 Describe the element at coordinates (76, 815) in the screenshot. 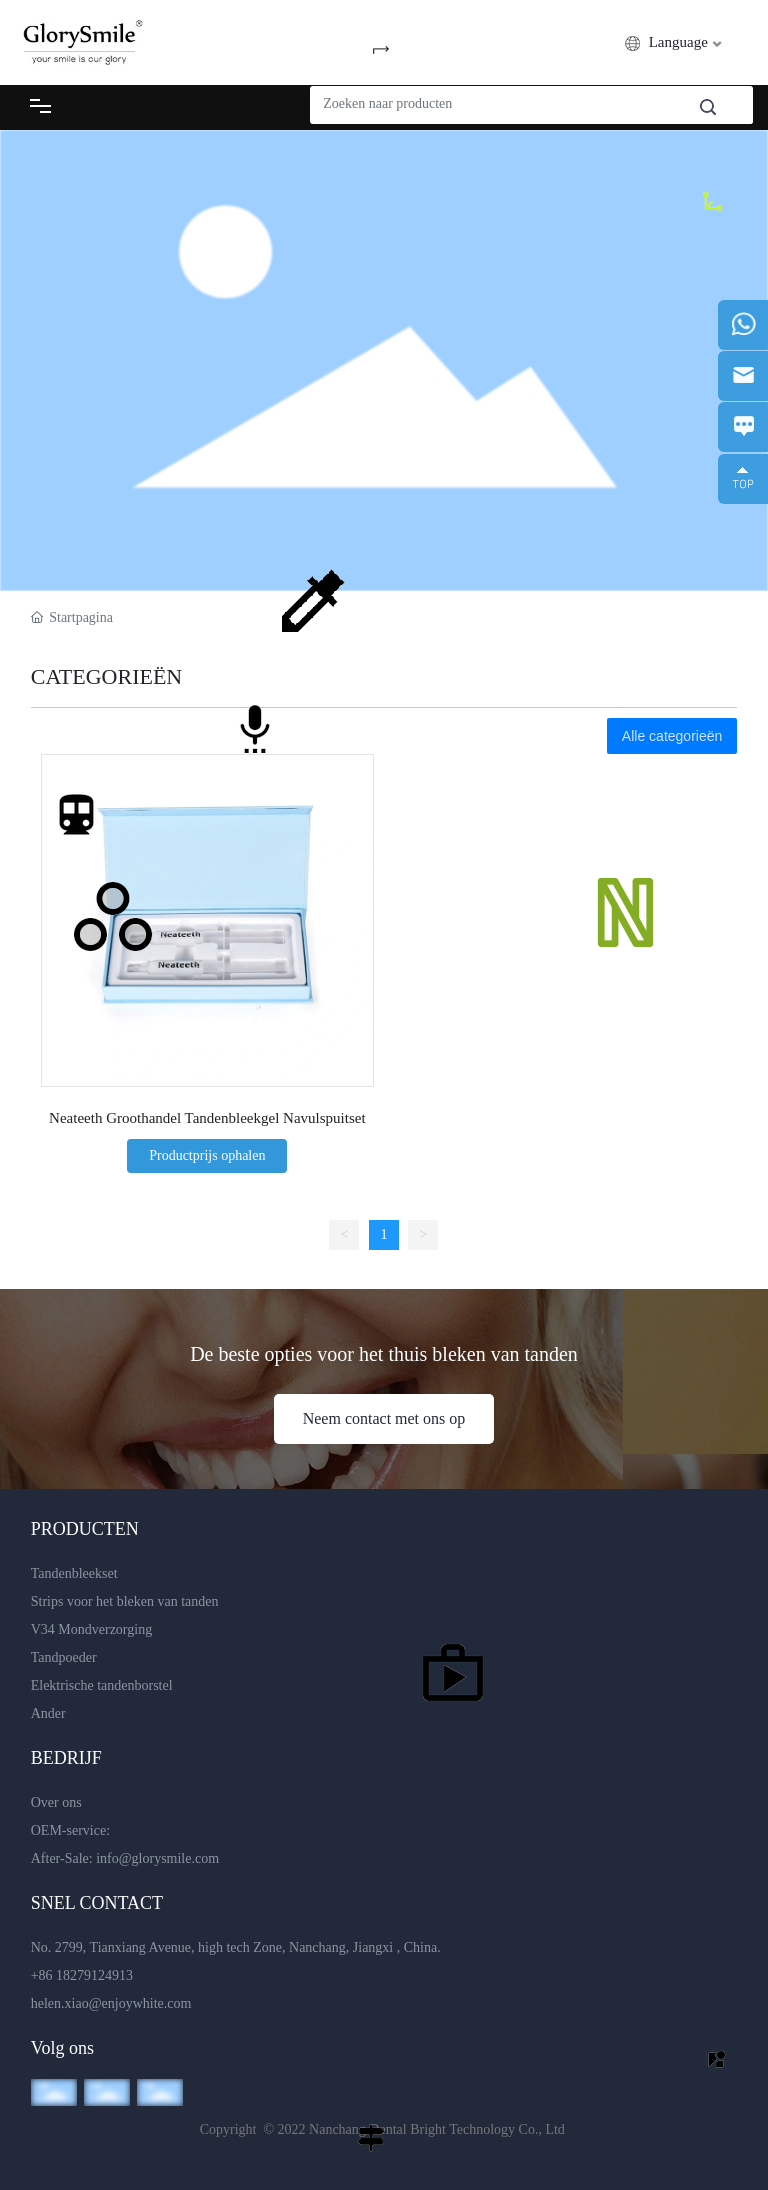

I see `get public transit directions` at that location.